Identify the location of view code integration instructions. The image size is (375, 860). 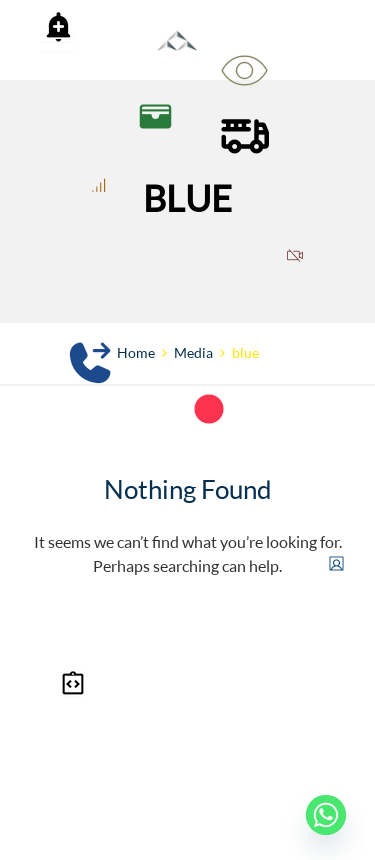
(73, 684).